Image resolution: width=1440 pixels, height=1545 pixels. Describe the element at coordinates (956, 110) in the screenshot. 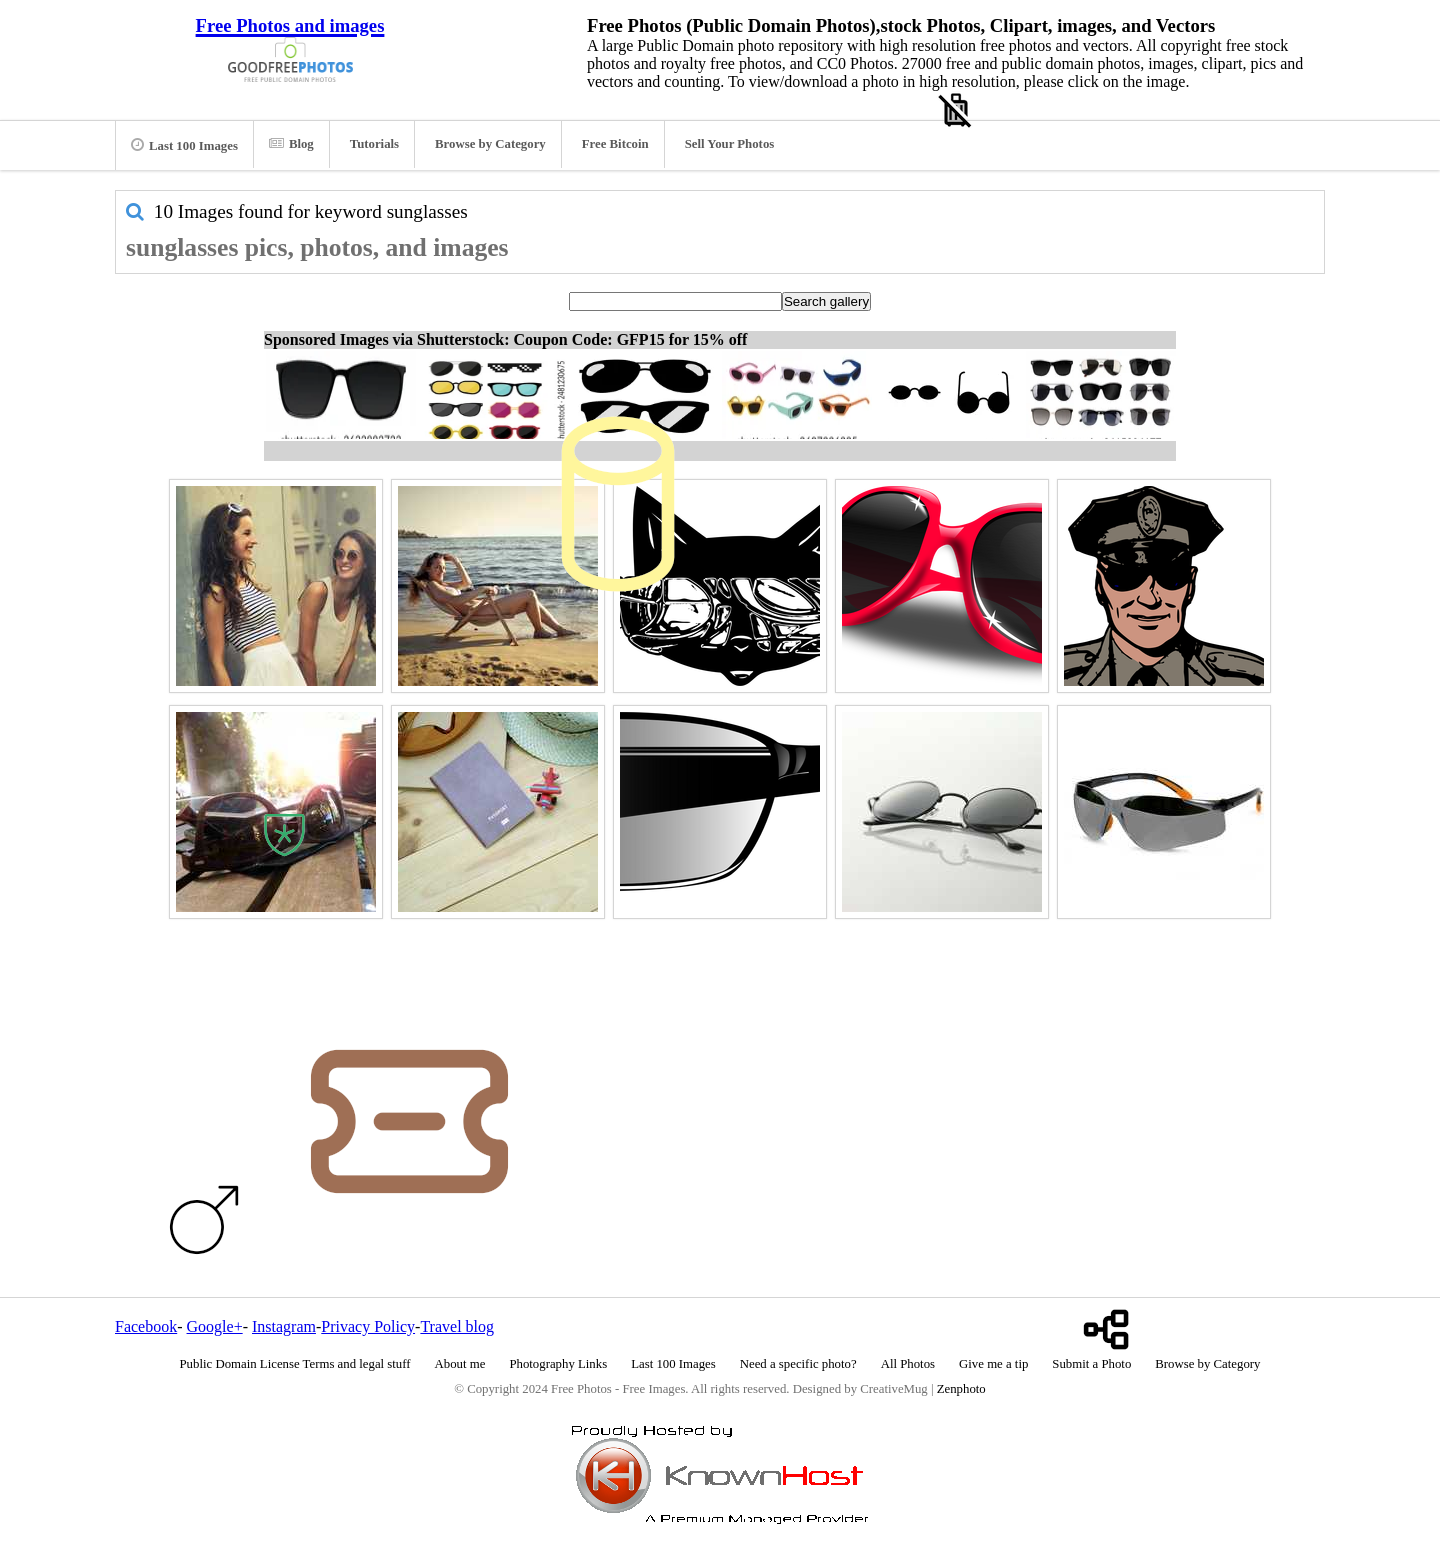

I see `no luggage allowed in this area` at that location.